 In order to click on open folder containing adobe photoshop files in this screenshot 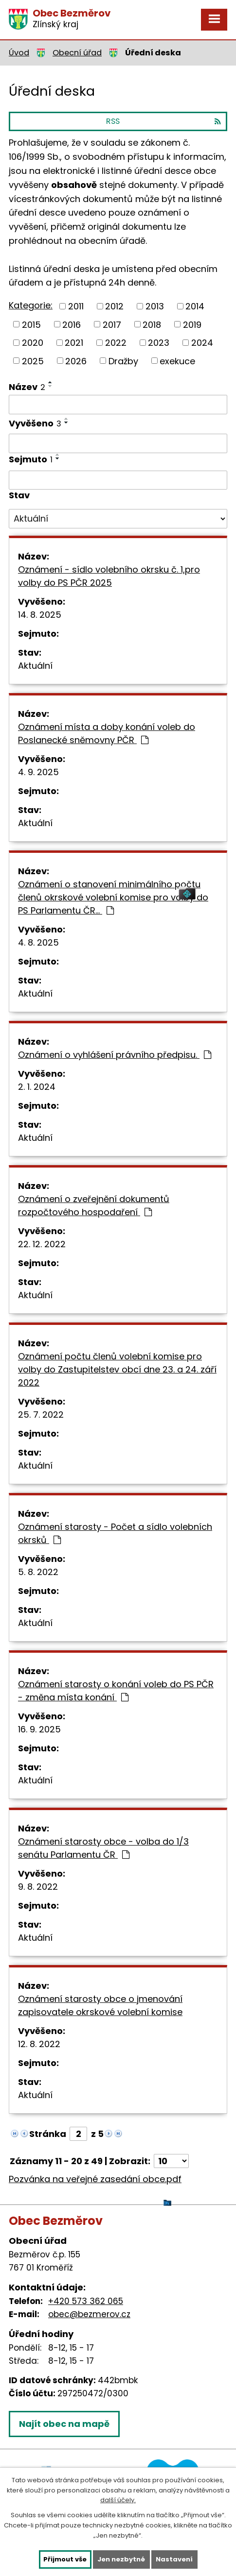, I will do `click(167, 2203)`.